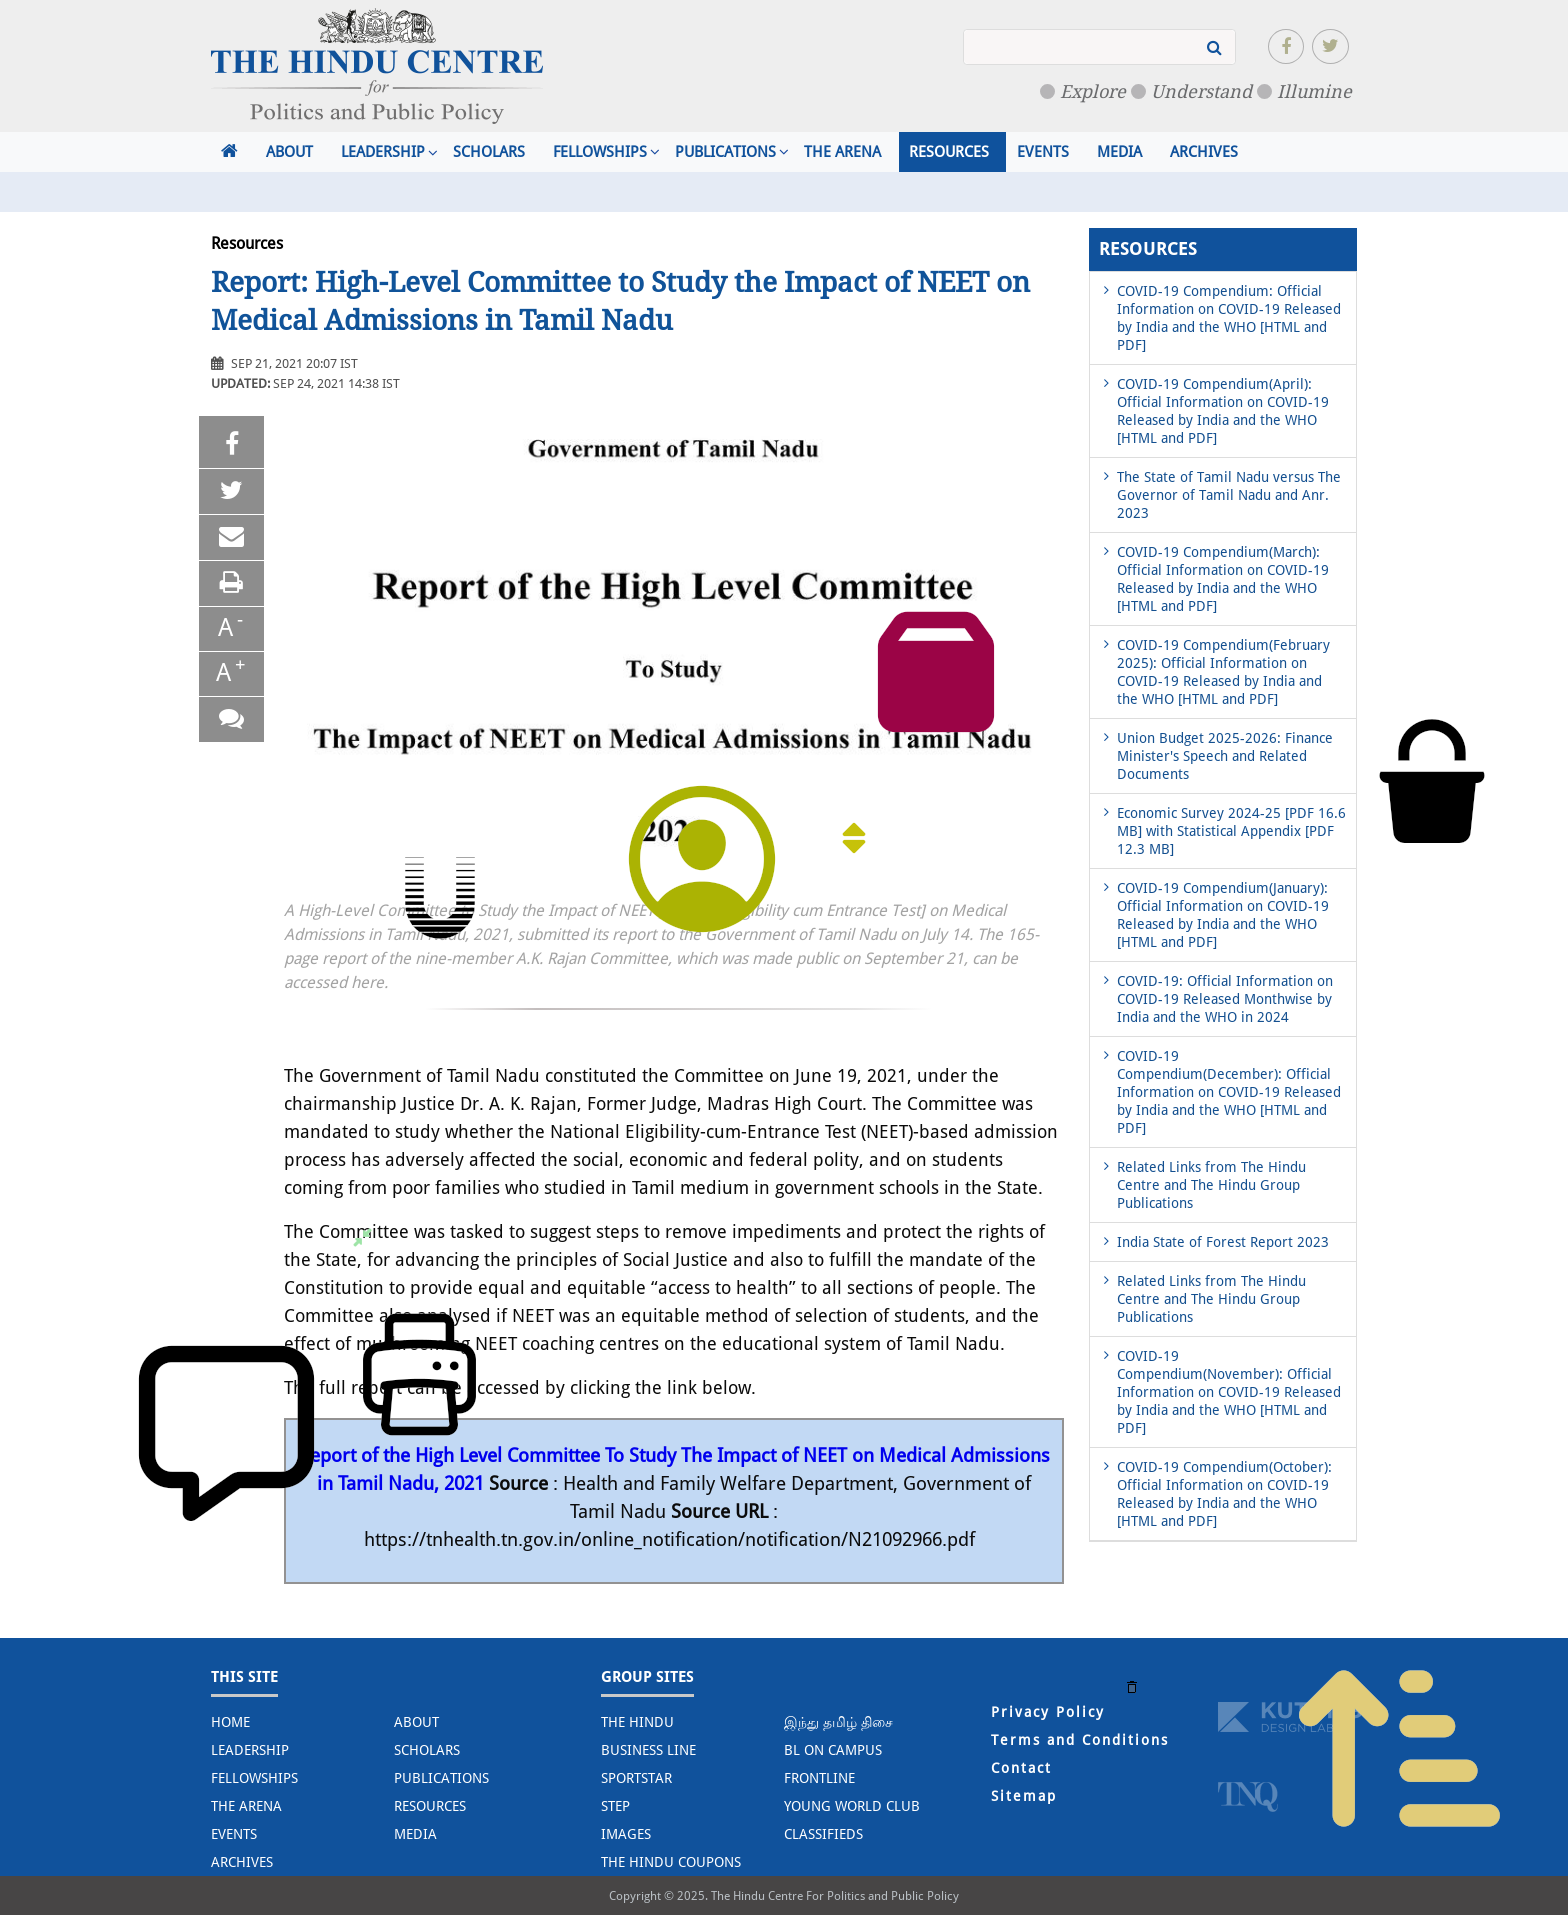 The height and width of the screenshot is (1915, 1568). What do you see at coordinates (702, 859) in the screenshot?
I see `access your user profile` at bounding box center [702, 859].